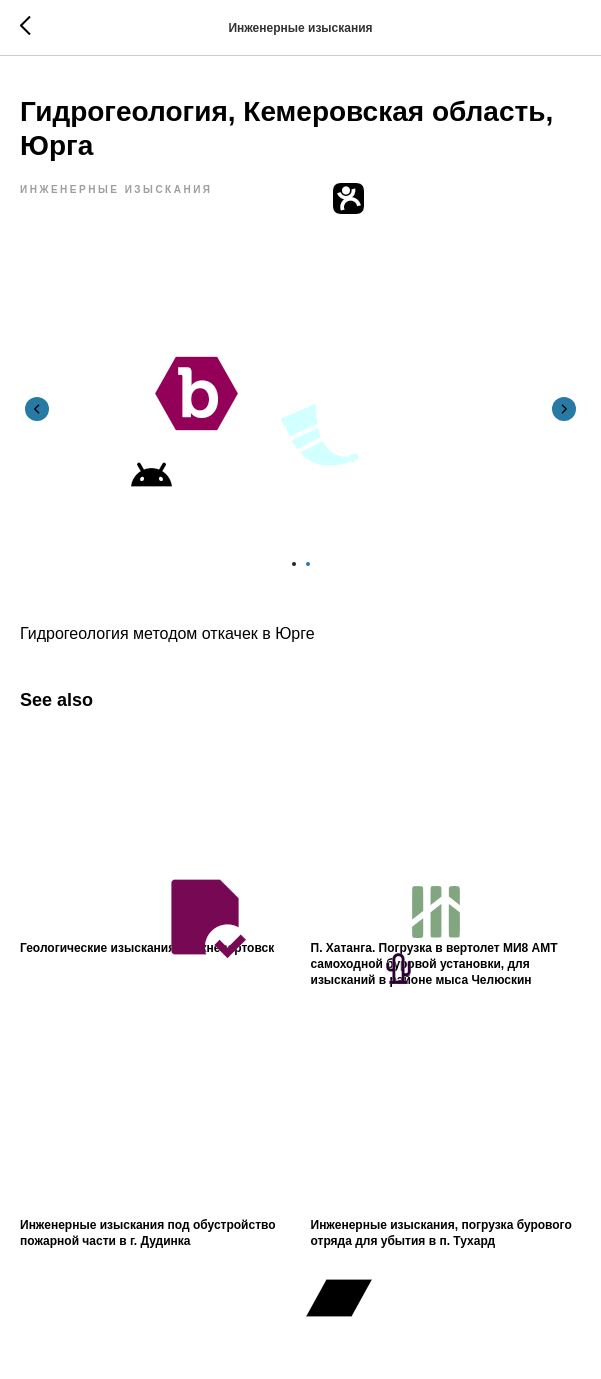  I want to click on indicates desert or arid climate theme, so click(398, 968).